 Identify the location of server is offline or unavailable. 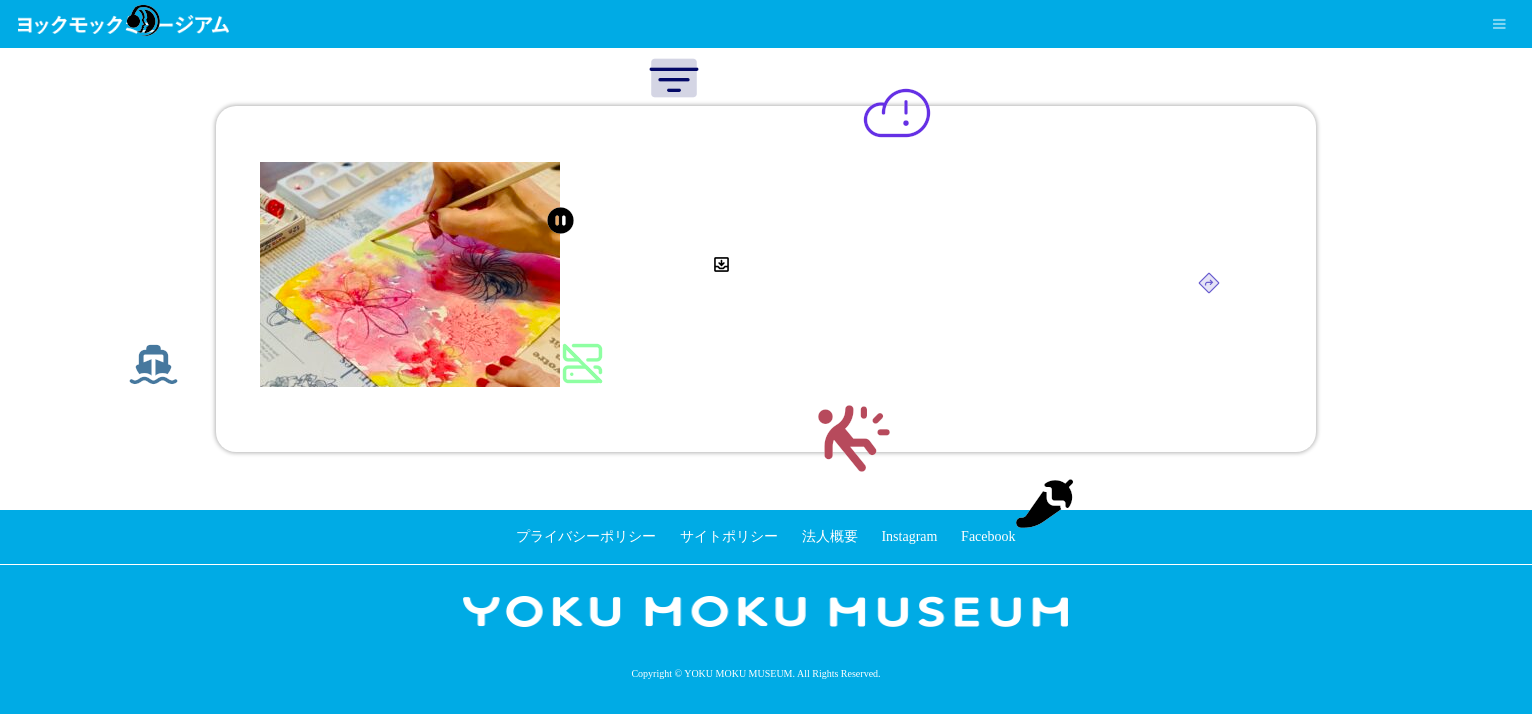
(582, 363).